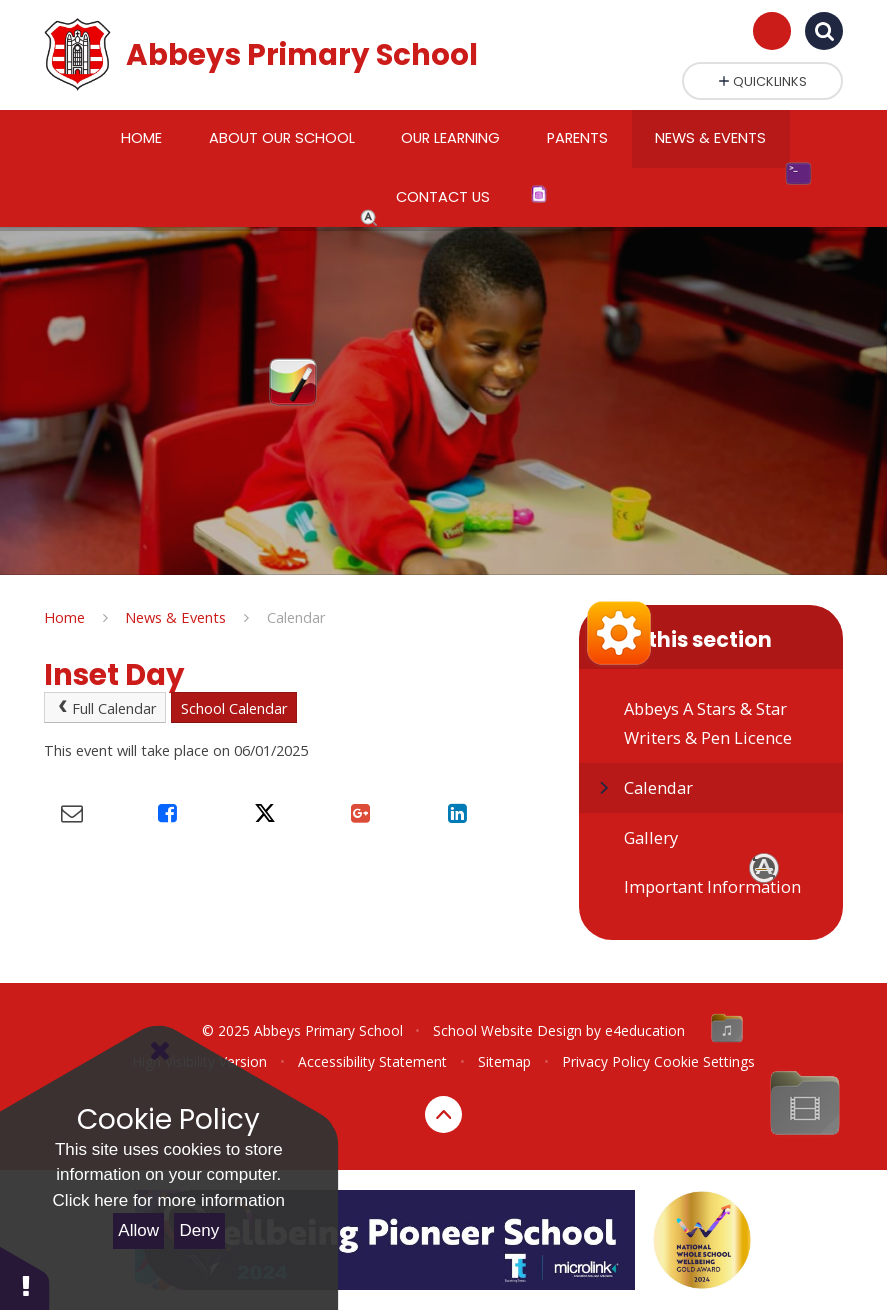 Image resolution: width=887 pixels, height=1310 pixels. Describe the element at coordinates (539, 194) in the screenshot. I see `libreoffice base database file` at that location.